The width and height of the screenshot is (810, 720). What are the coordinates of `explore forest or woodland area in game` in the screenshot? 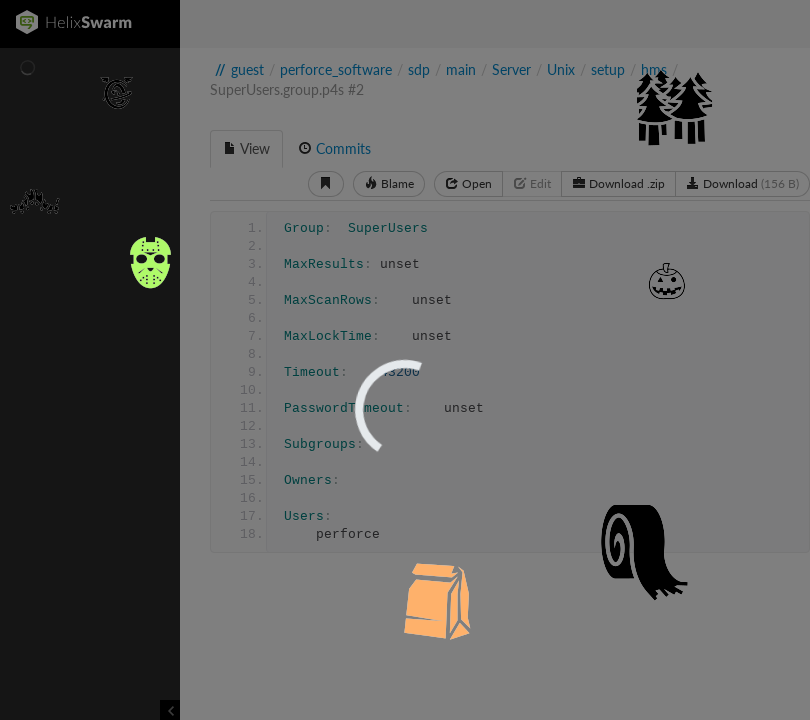 It's located at (674, 107).